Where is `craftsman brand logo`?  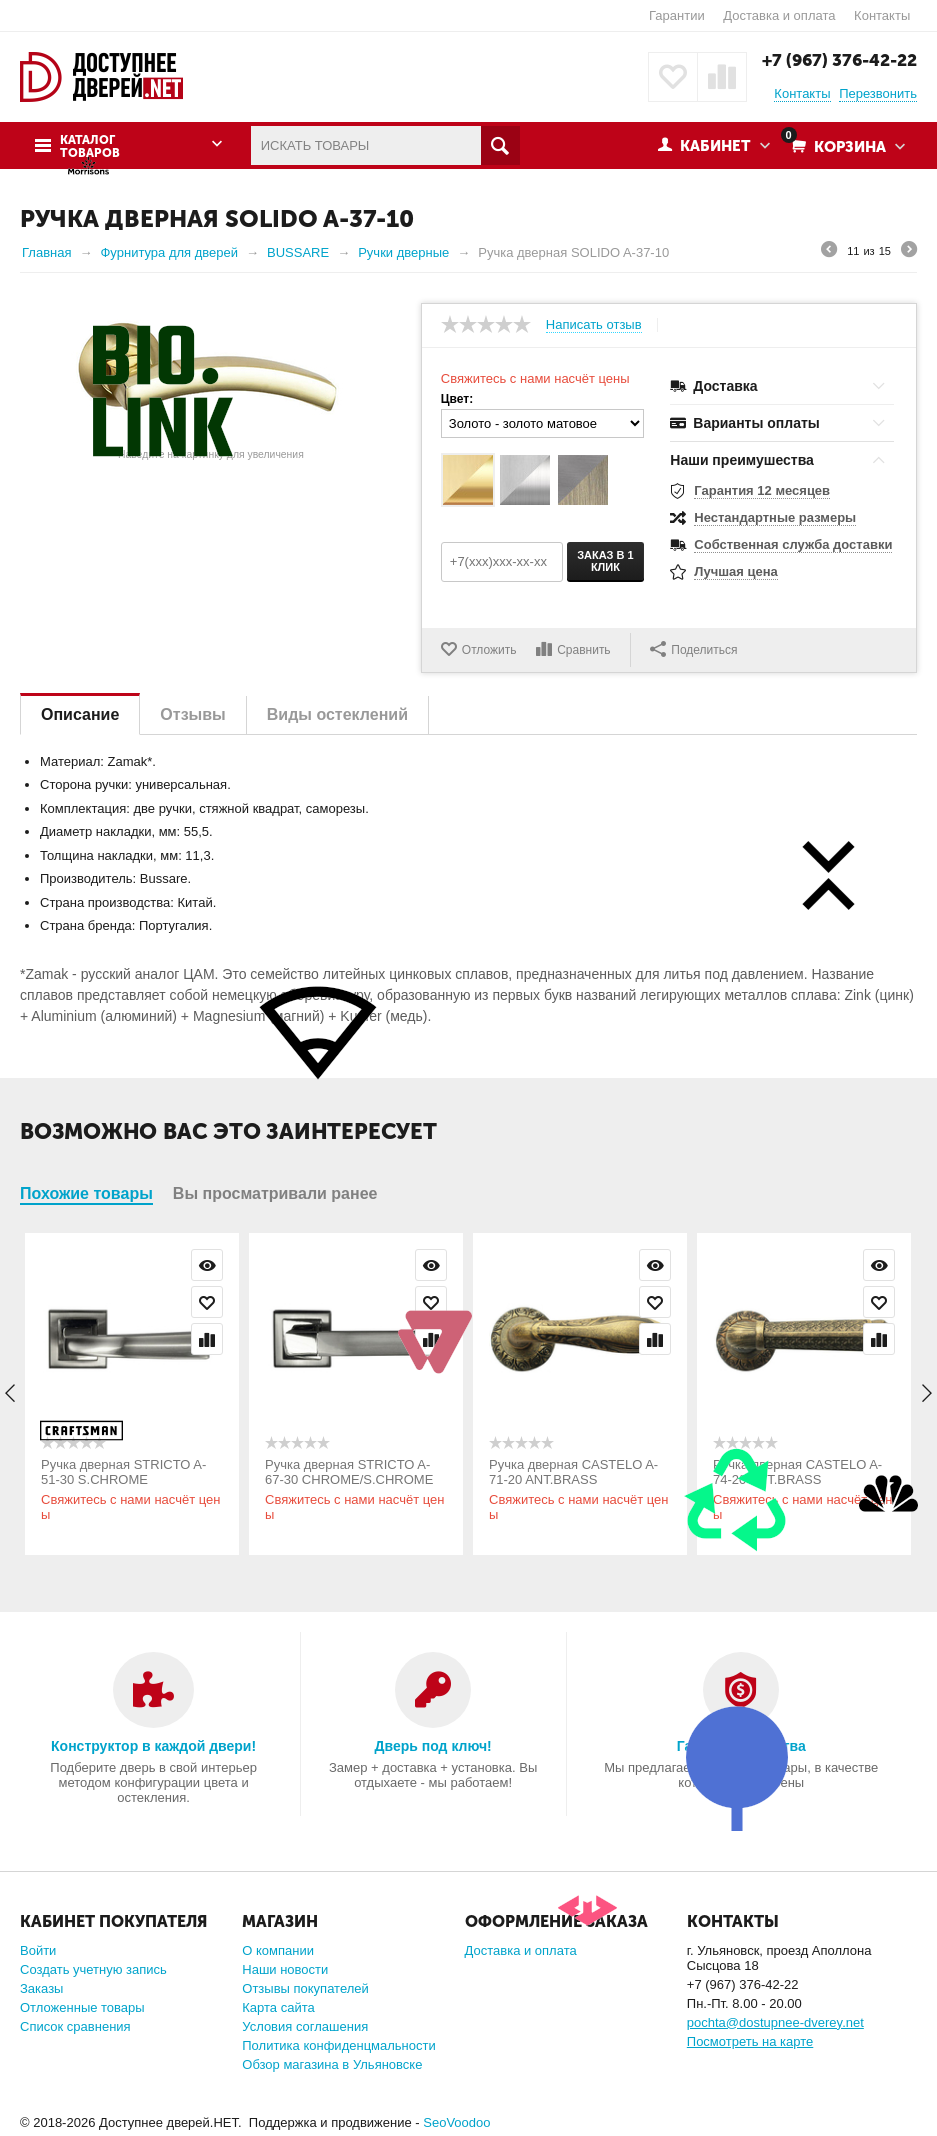
craftsman brand logo is located at coordinates (81, 1430).